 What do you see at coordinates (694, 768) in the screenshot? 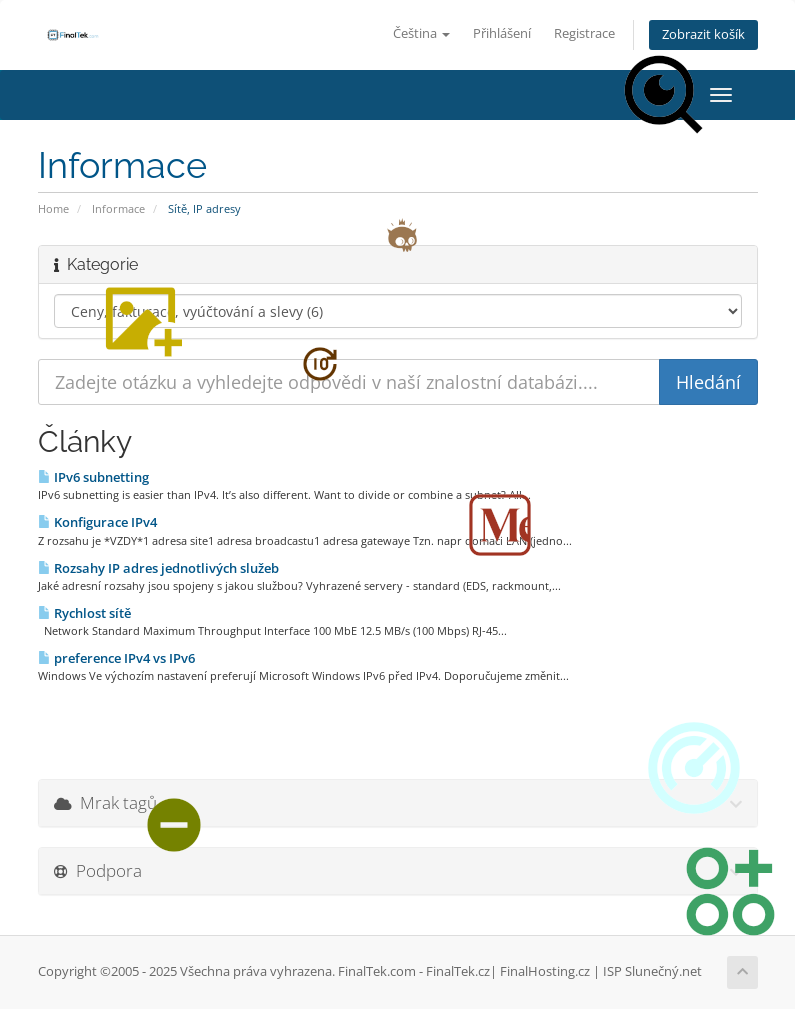
I see `access the dashboard` at bounding box center [694, 768].